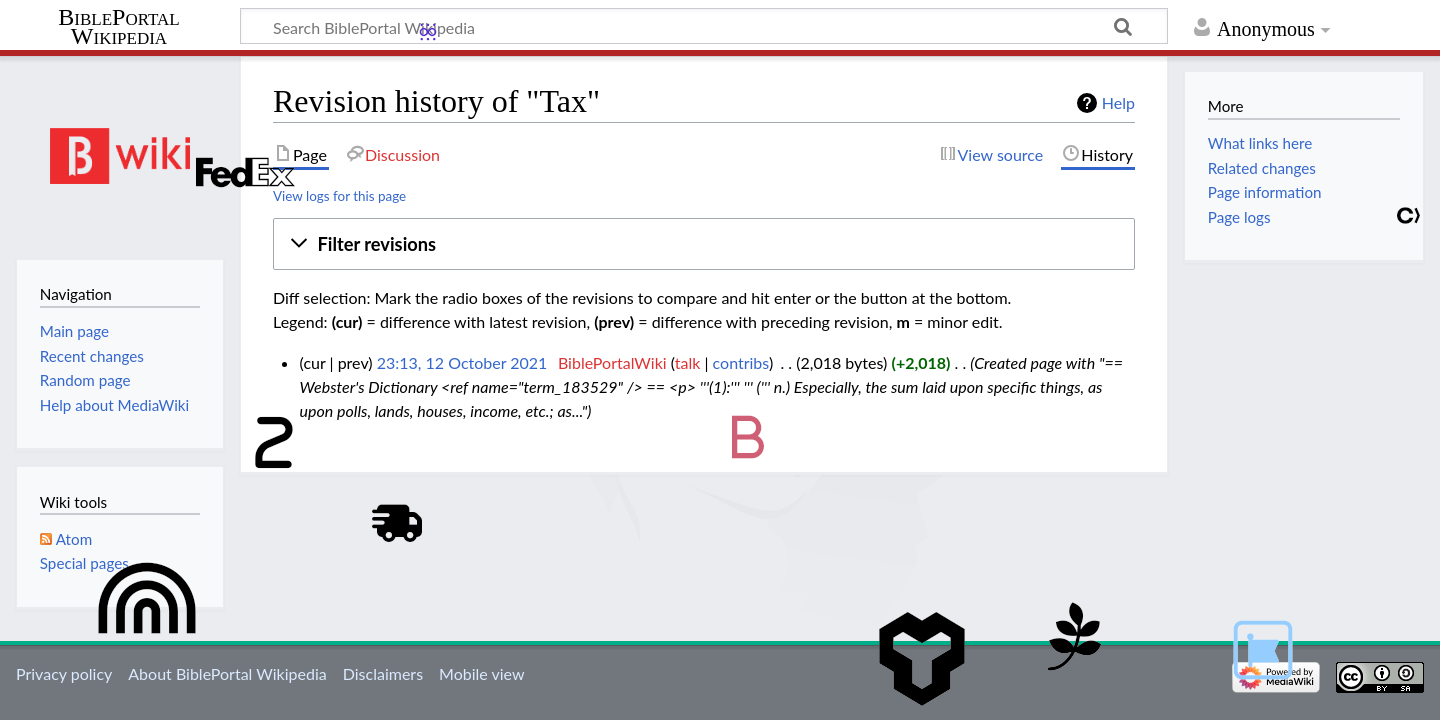  What do you see at coordinates (147, 598) in the screenshot?
I see `view weather conditions` at bounding box center [147, 598].